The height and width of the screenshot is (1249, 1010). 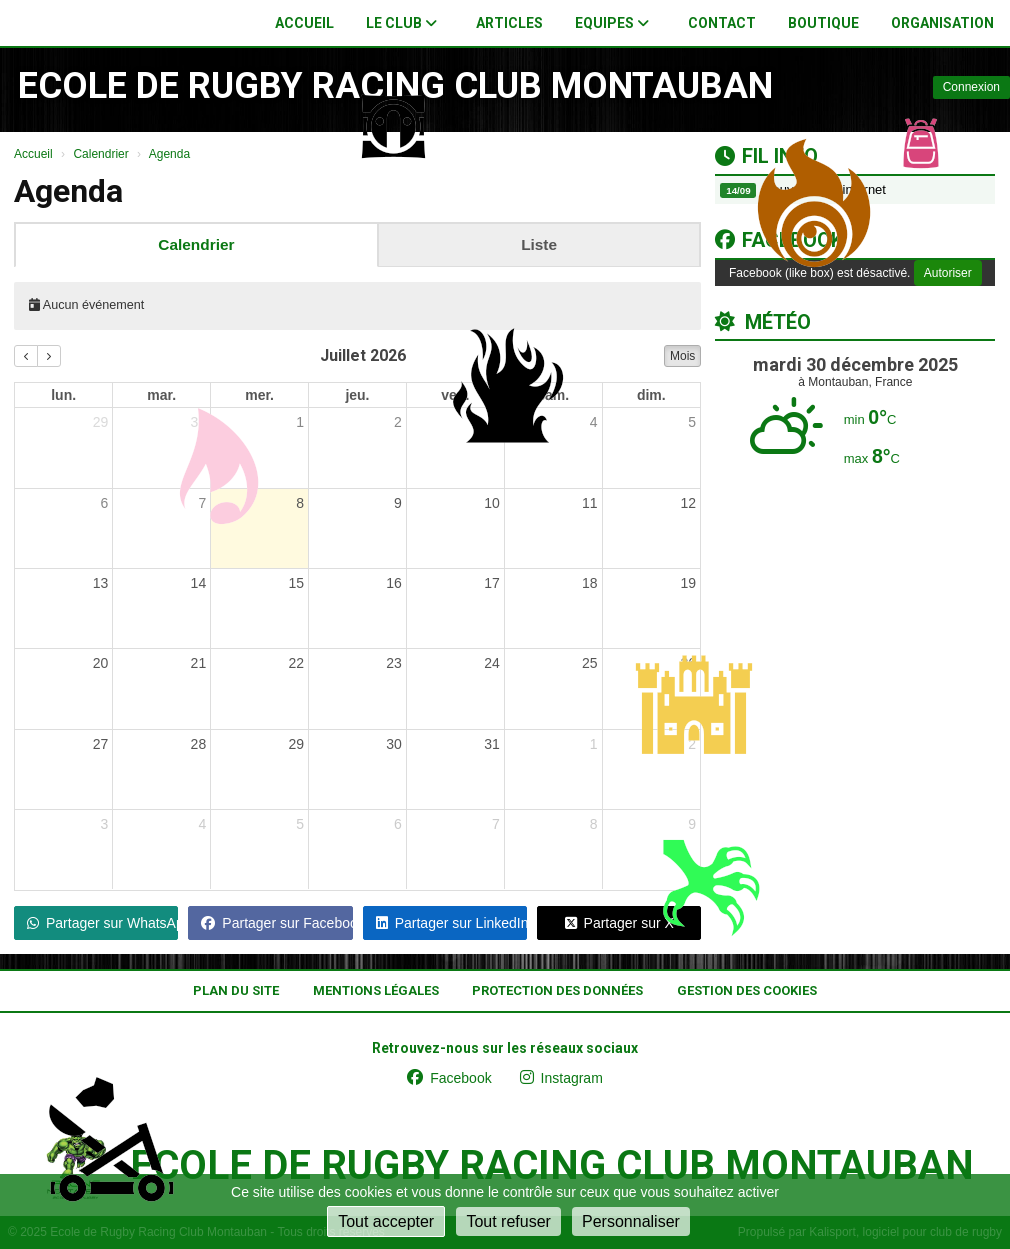 What do you see at coordinates (216, 466) in the screenshot?
I see `toggle light or illumination in-game` at bounding box center [216, 466].